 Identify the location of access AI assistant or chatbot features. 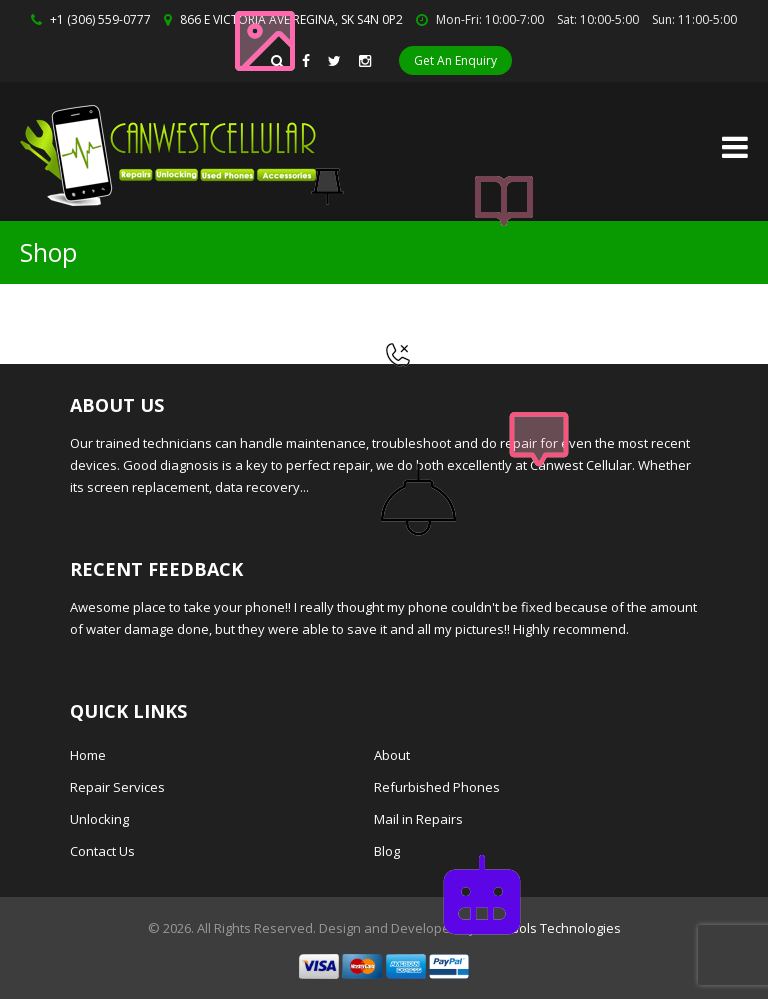
(482, 899).